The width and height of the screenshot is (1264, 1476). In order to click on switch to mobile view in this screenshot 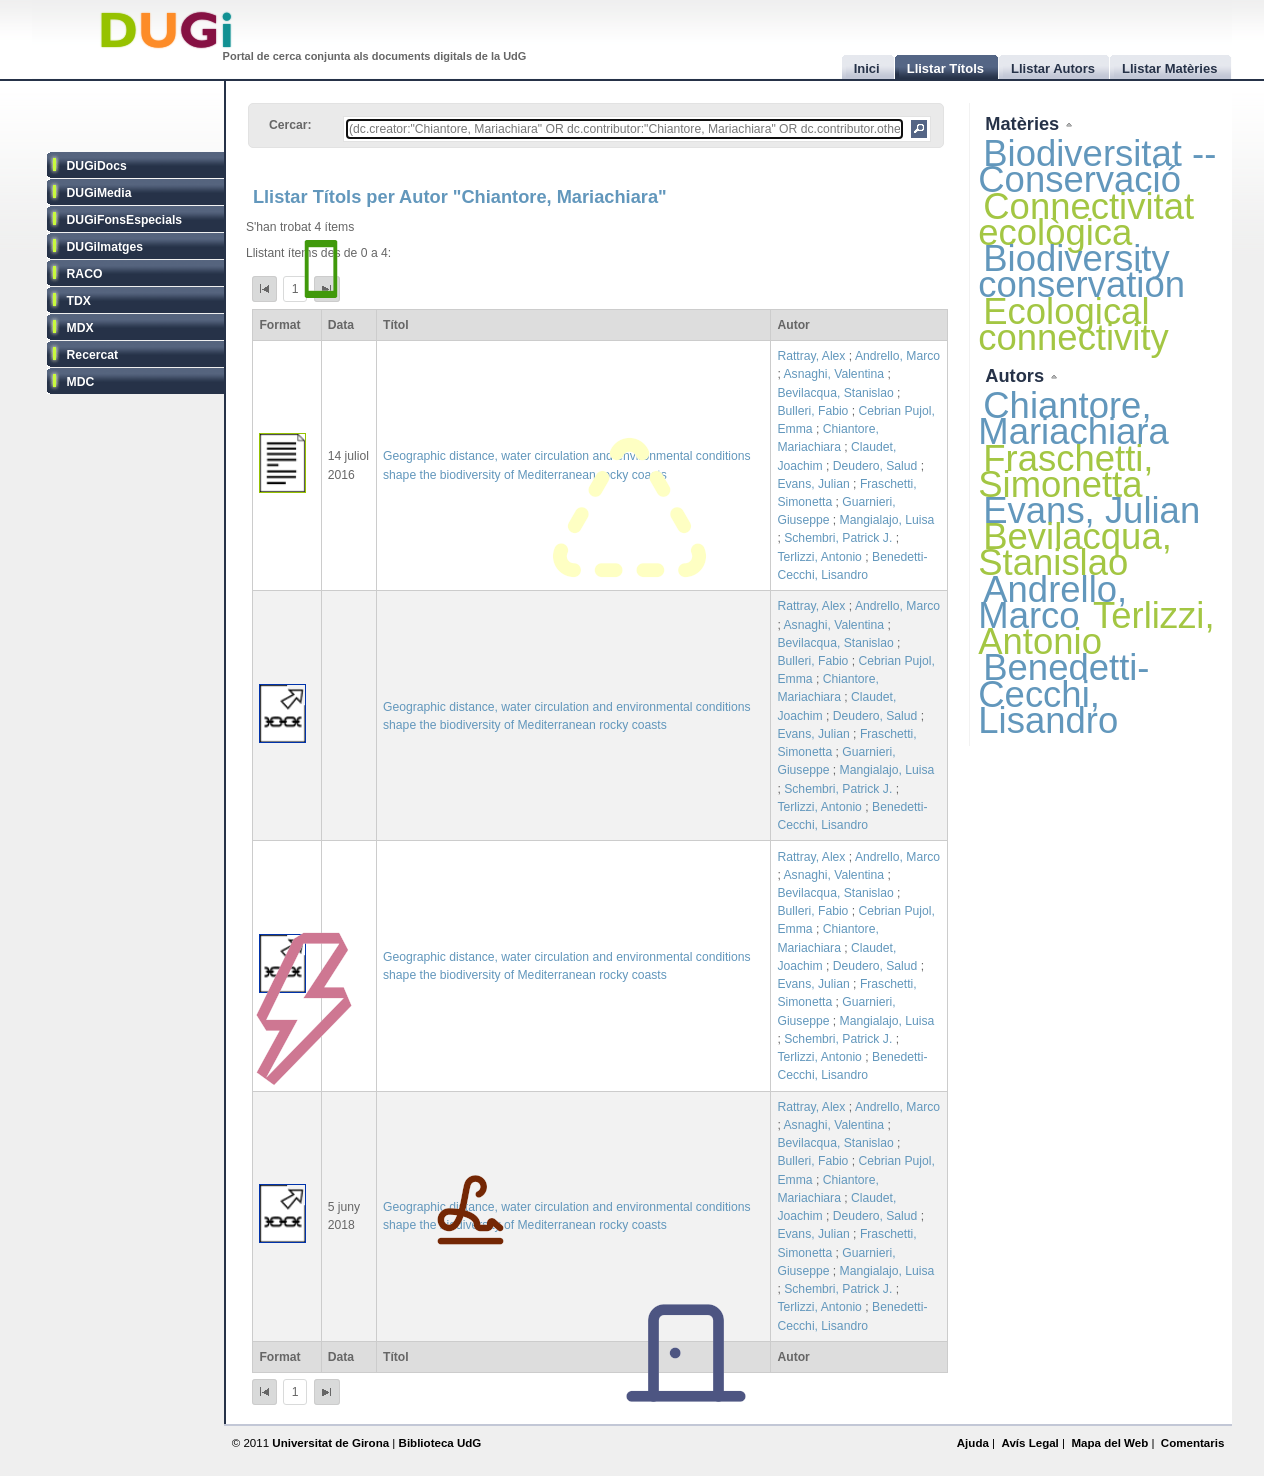, I will do `click(321, 269)`.